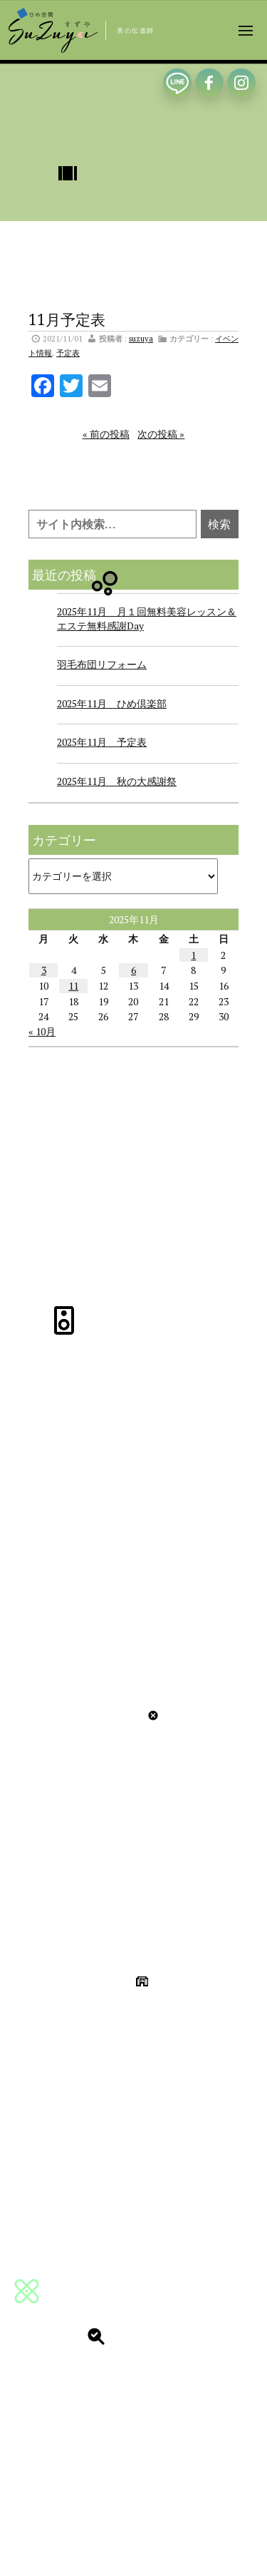 The image size is (267, 2576). Describe the element at coordinates (142, 1981) in the screenshot. I see `find nearby convenience stores` at that location.